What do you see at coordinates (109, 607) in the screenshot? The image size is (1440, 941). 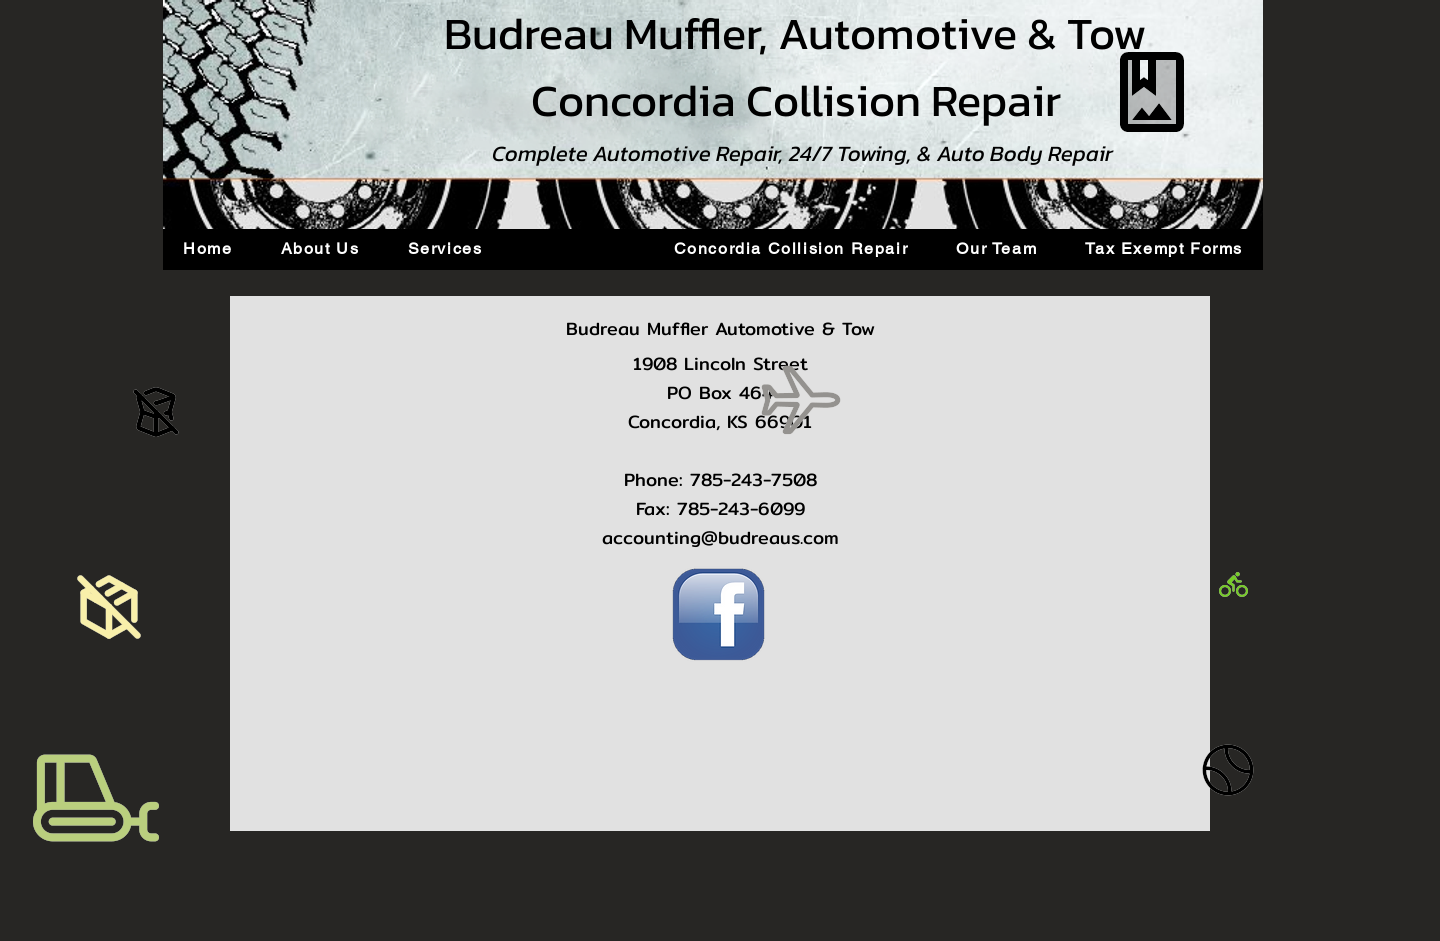 I see `item is unavailable or out of stock` at bounding box center [109, 607].